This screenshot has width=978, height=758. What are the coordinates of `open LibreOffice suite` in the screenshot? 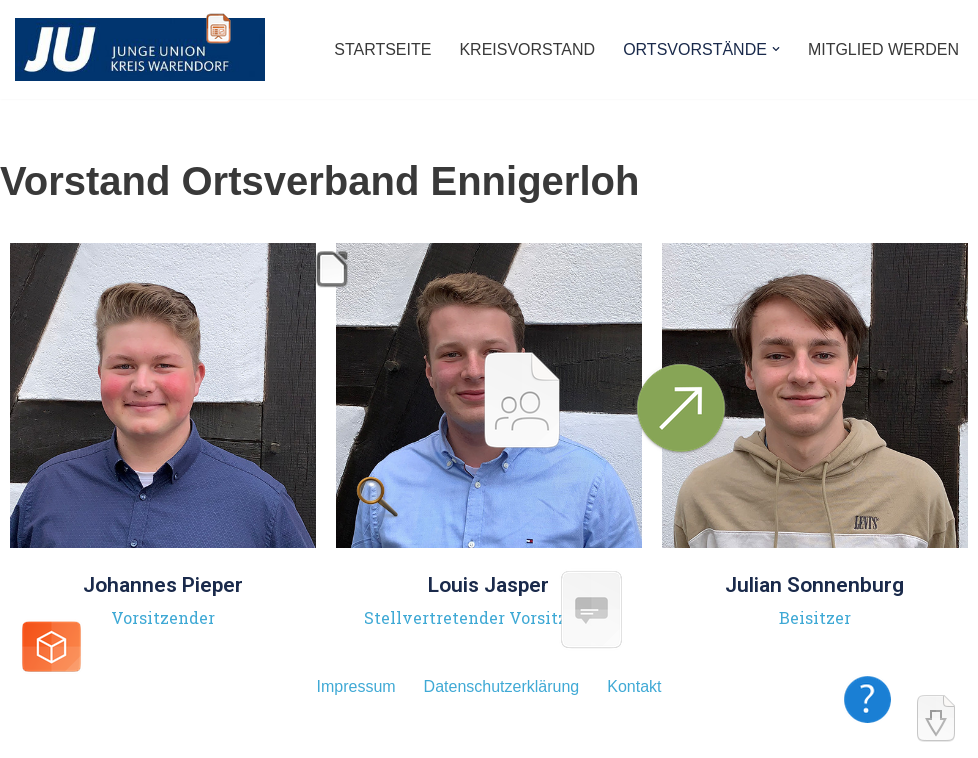 It's located at (332, 269).